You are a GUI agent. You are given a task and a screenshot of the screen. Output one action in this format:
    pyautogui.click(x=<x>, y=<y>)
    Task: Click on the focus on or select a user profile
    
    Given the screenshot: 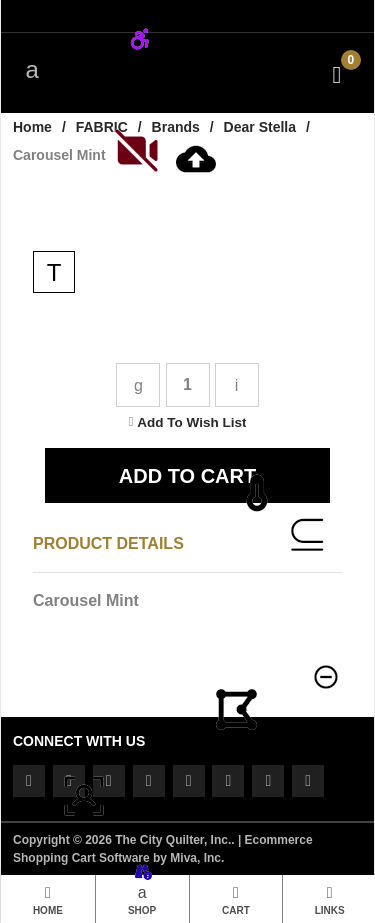 What is the action you would take?
    pyautogui.click(x=84, y=796)
    